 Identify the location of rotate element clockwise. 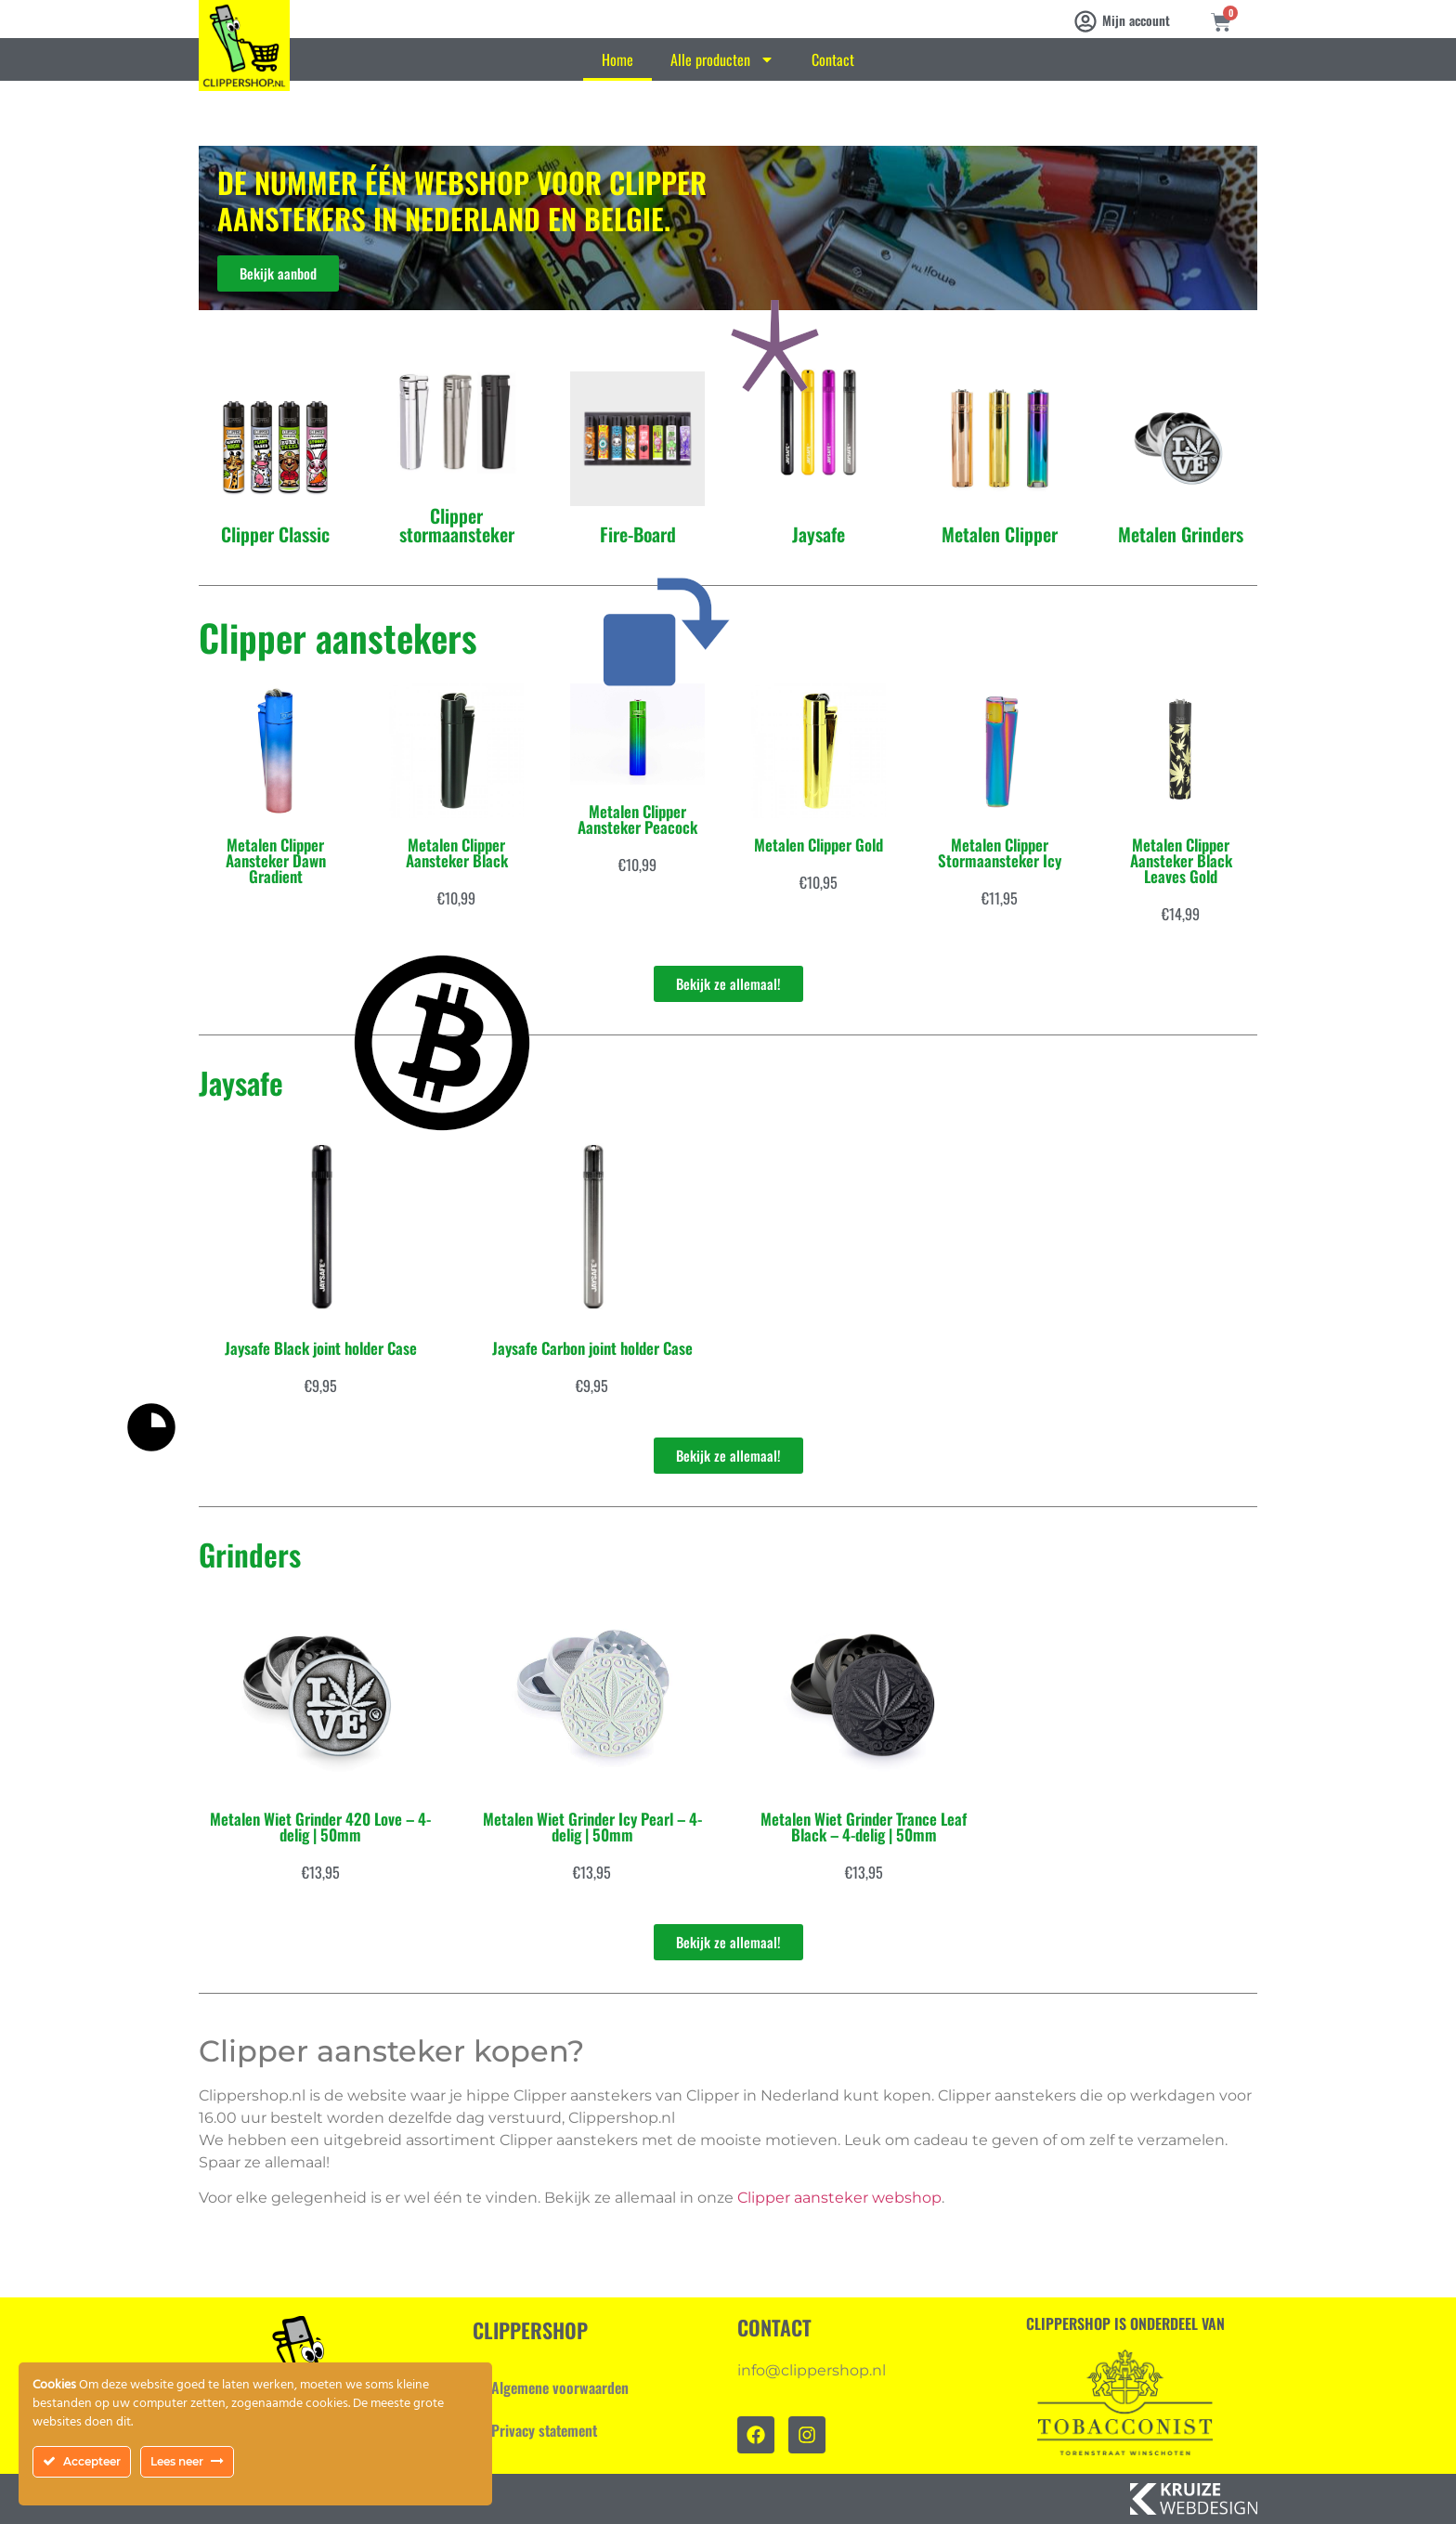
(663, 631).